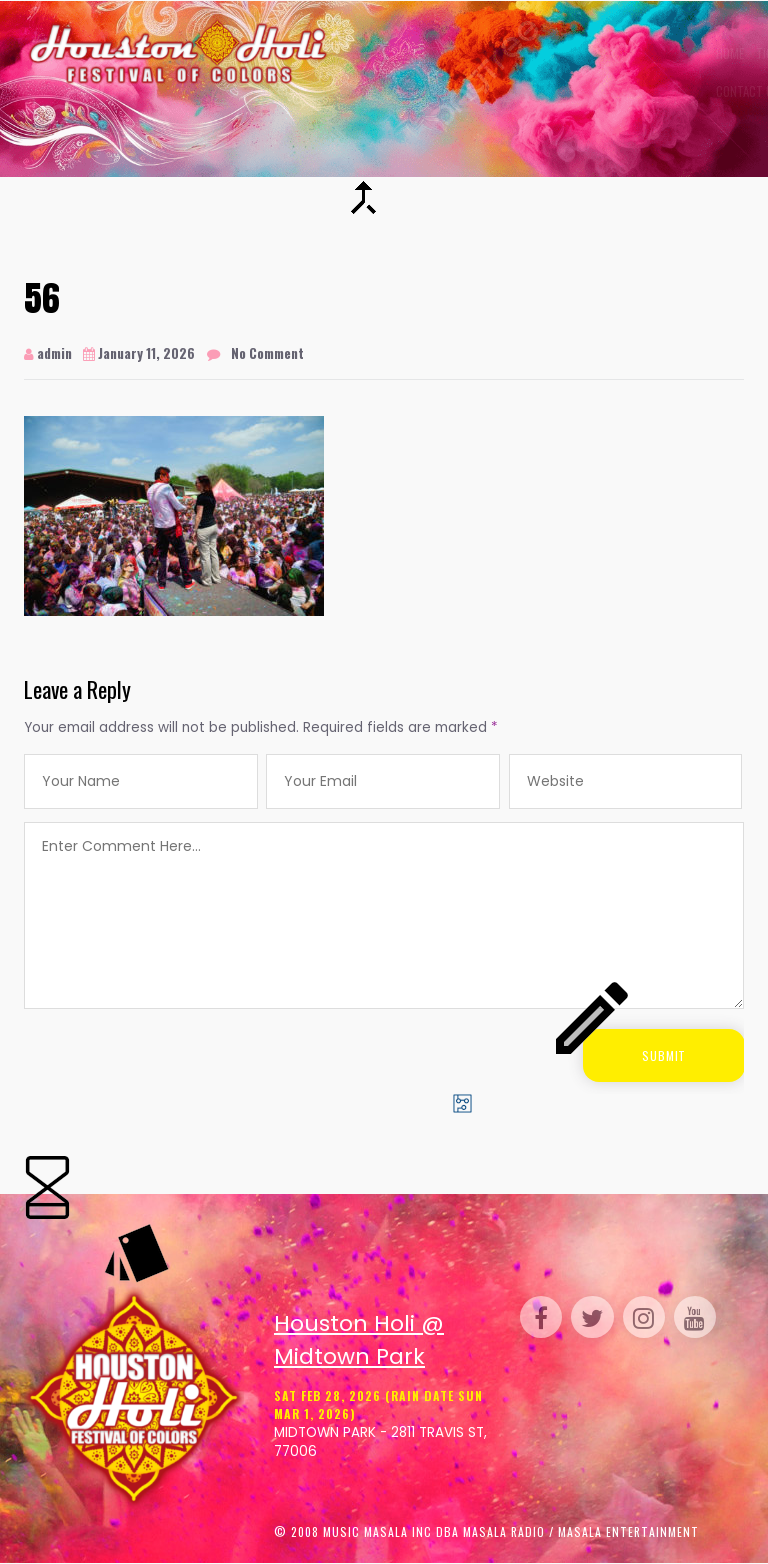 The height and width of the screenshot is (1564, 768). What do you see at coordinates (137, 1252) in the screenshot?
I see `apply a style or theme to content` at bounding box center [137, 1252].